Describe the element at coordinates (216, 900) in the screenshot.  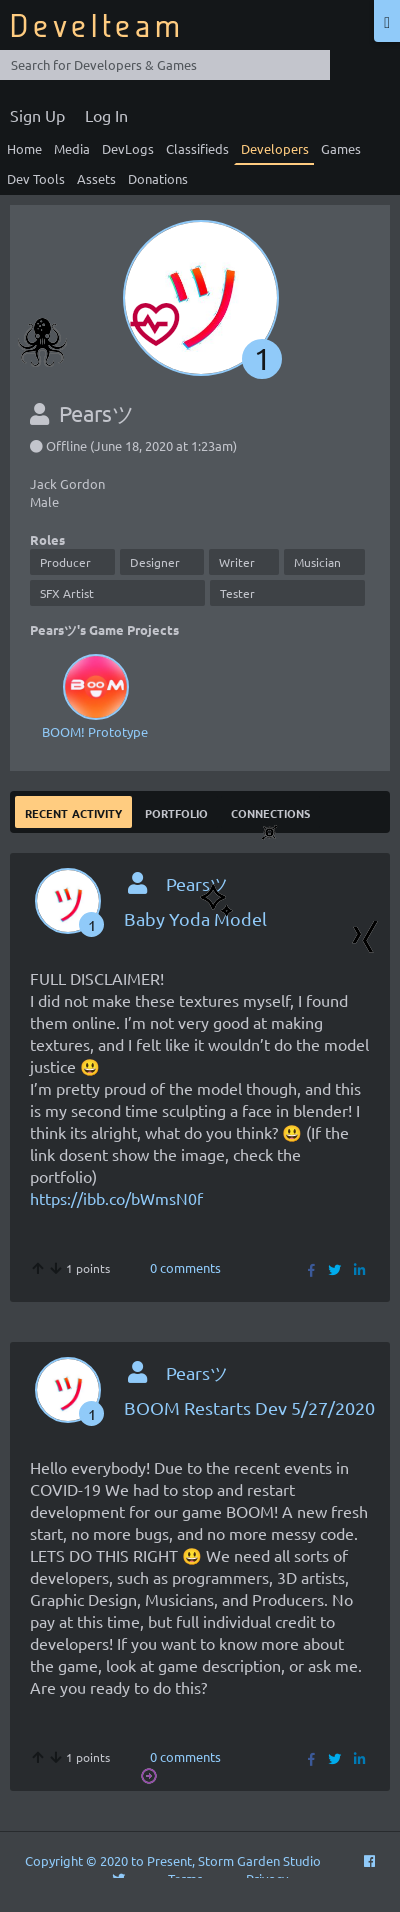
I see `open Google Bard AI assistant` at that location.